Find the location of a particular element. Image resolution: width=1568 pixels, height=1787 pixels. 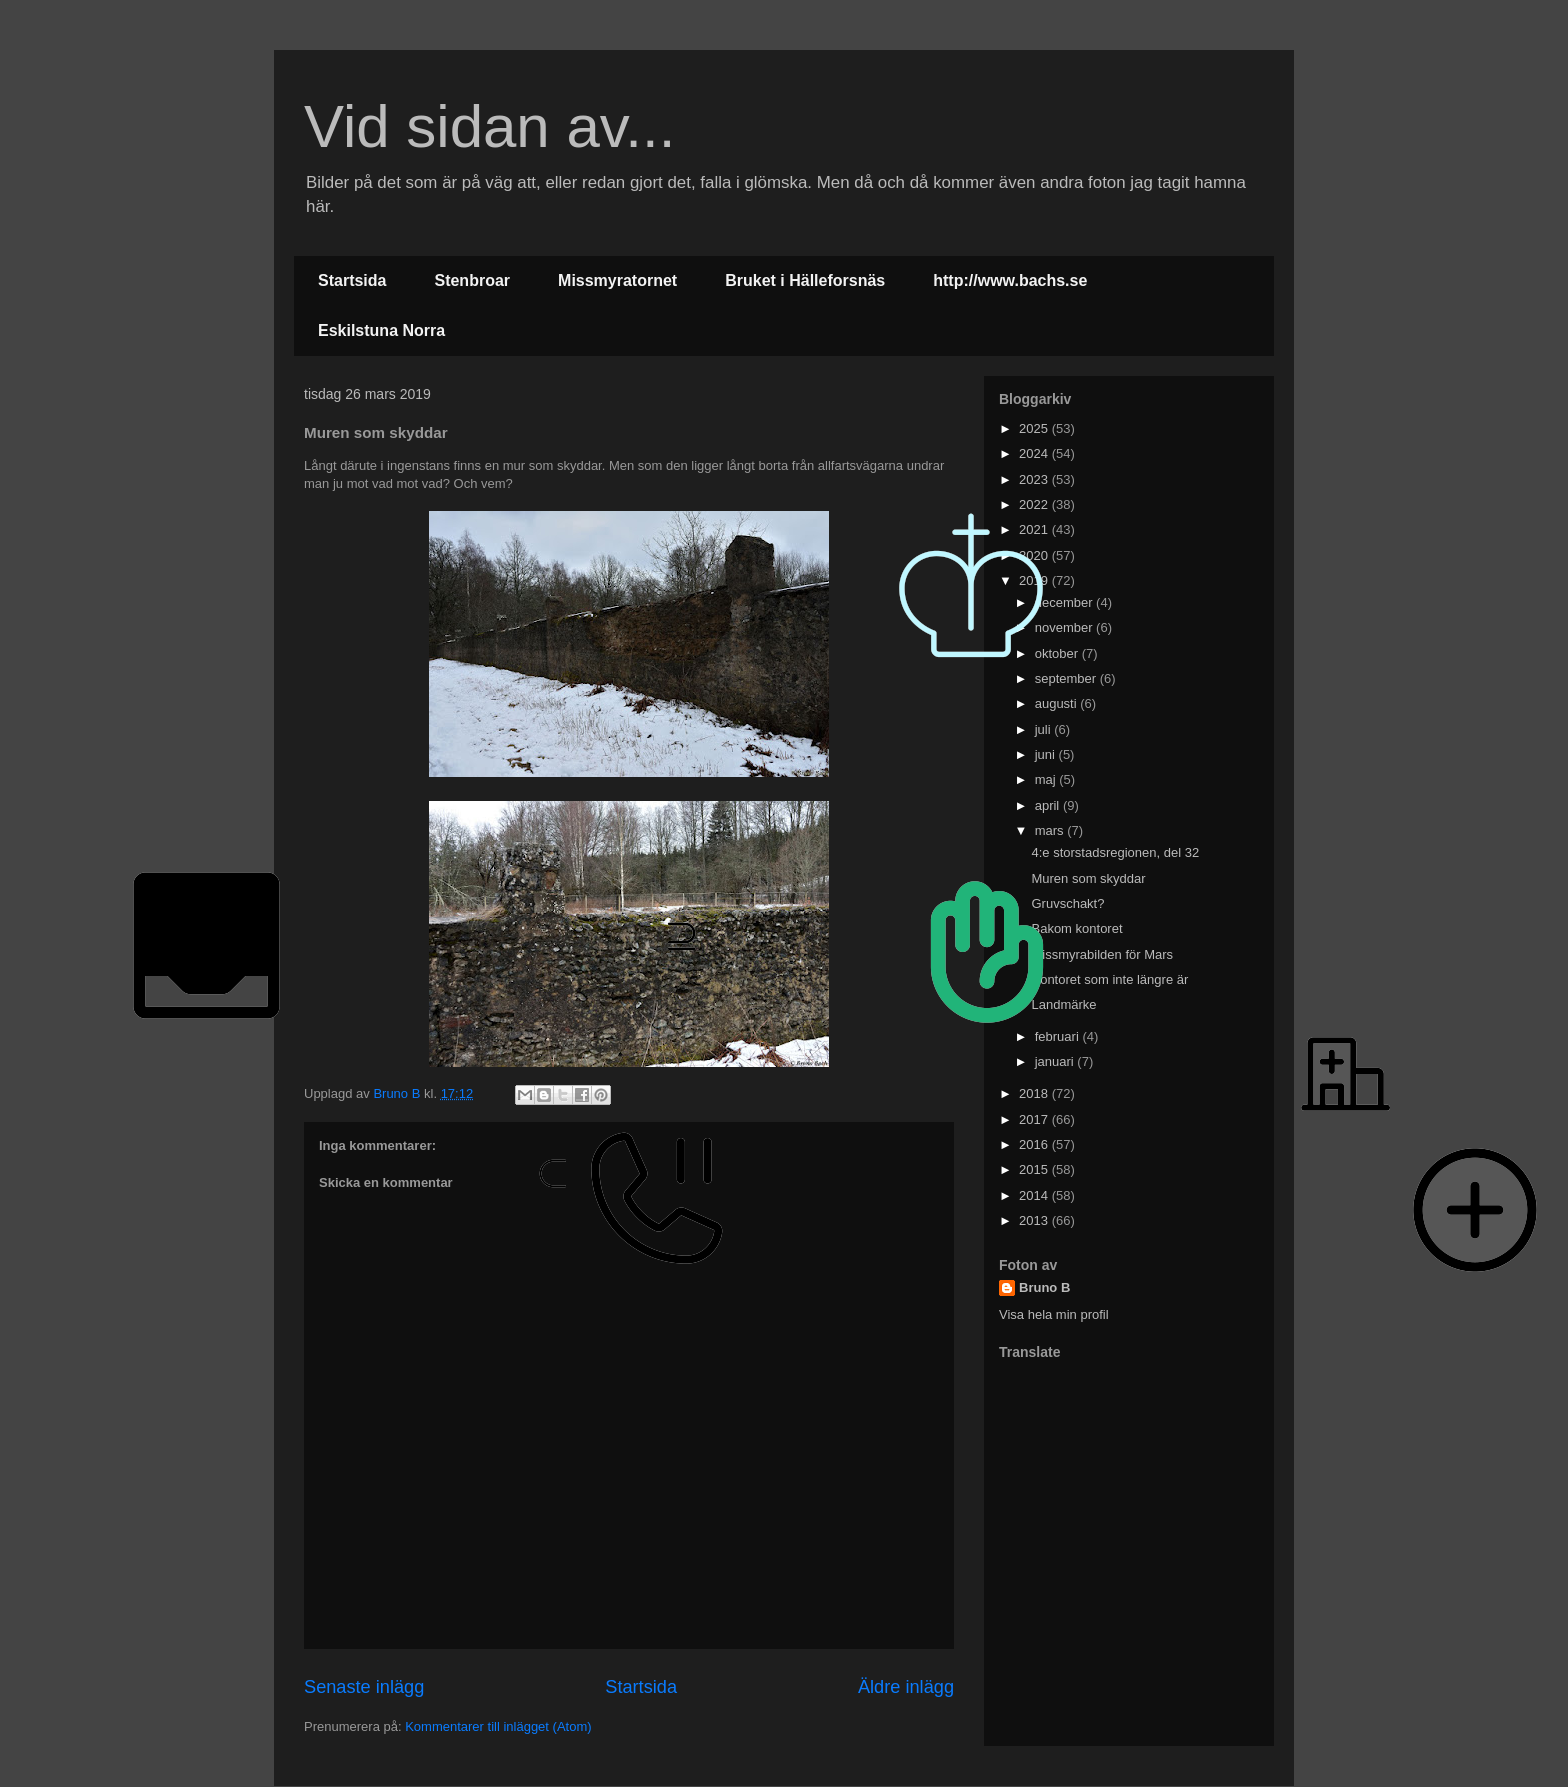

remove or delete royal/premium status is located at coordinates (971, 596).